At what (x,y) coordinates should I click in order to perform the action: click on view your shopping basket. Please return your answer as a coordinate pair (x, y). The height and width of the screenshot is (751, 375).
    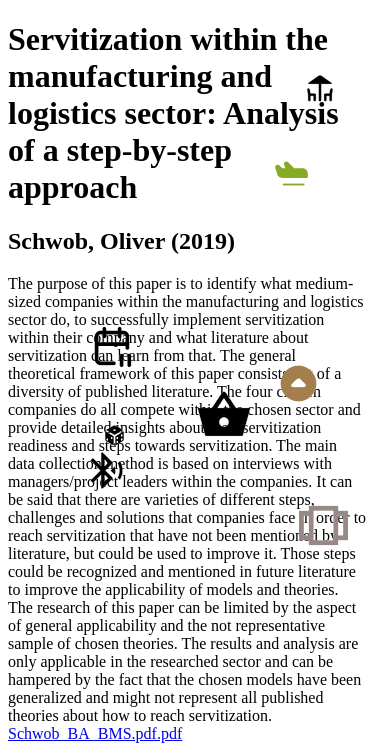
    Looking at the image, I should click on (224, 415).